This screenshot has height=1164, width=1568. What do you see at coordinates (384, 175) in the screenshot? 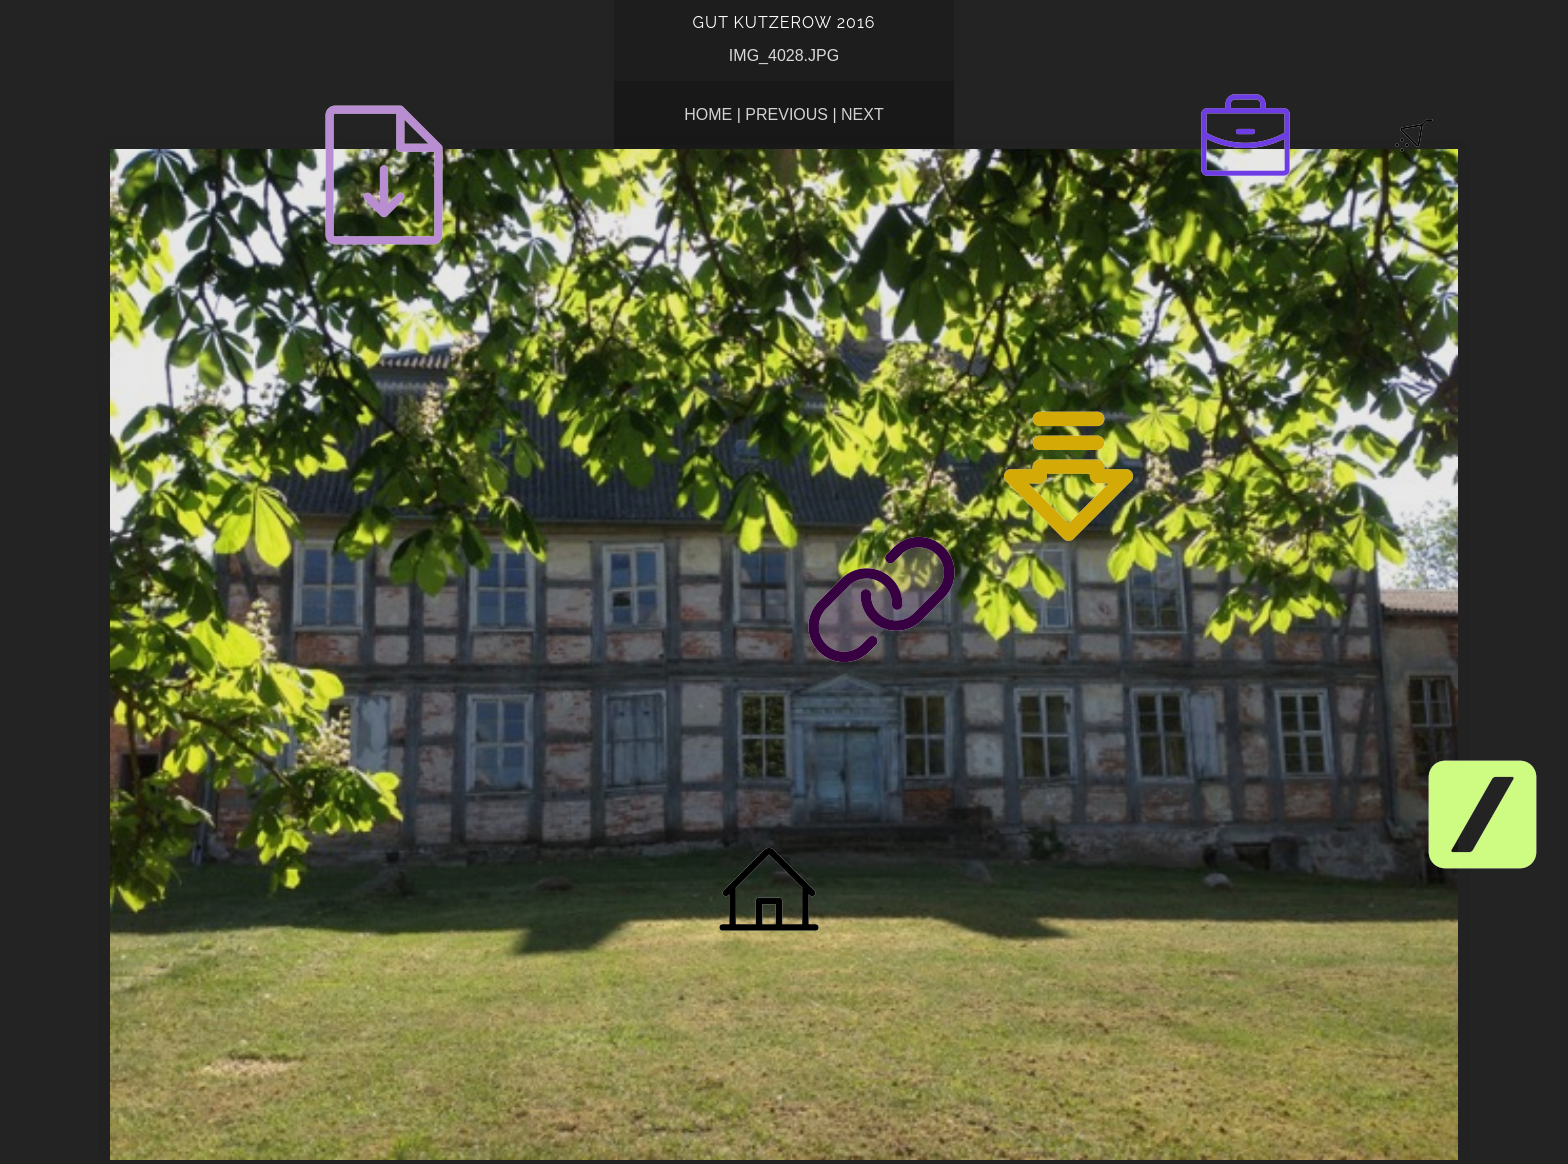
I see `download a file` at bounding box center [384, 175].